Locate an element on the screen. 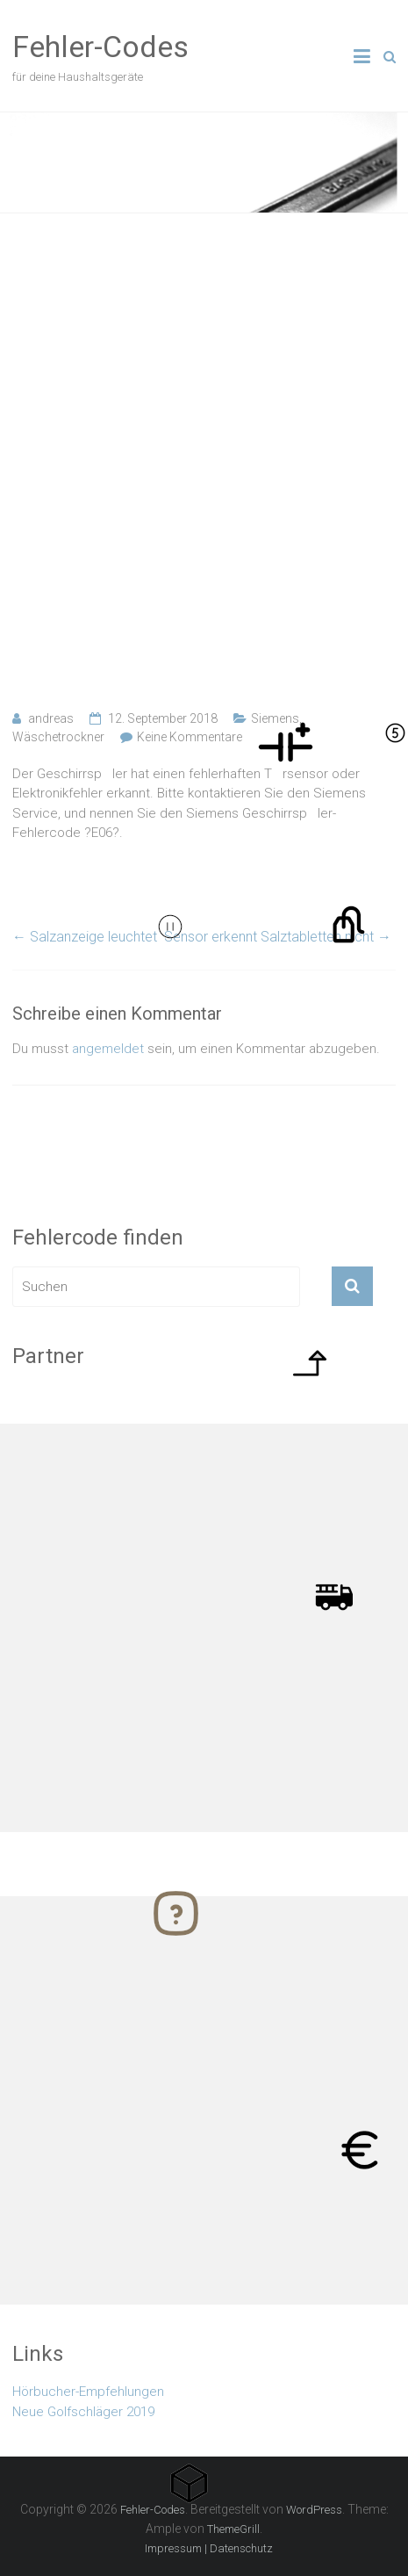 Image resolution: width=408 pixels, height=2576 pixels. redirect or forward content upward is located at coordinates (311, 1364).